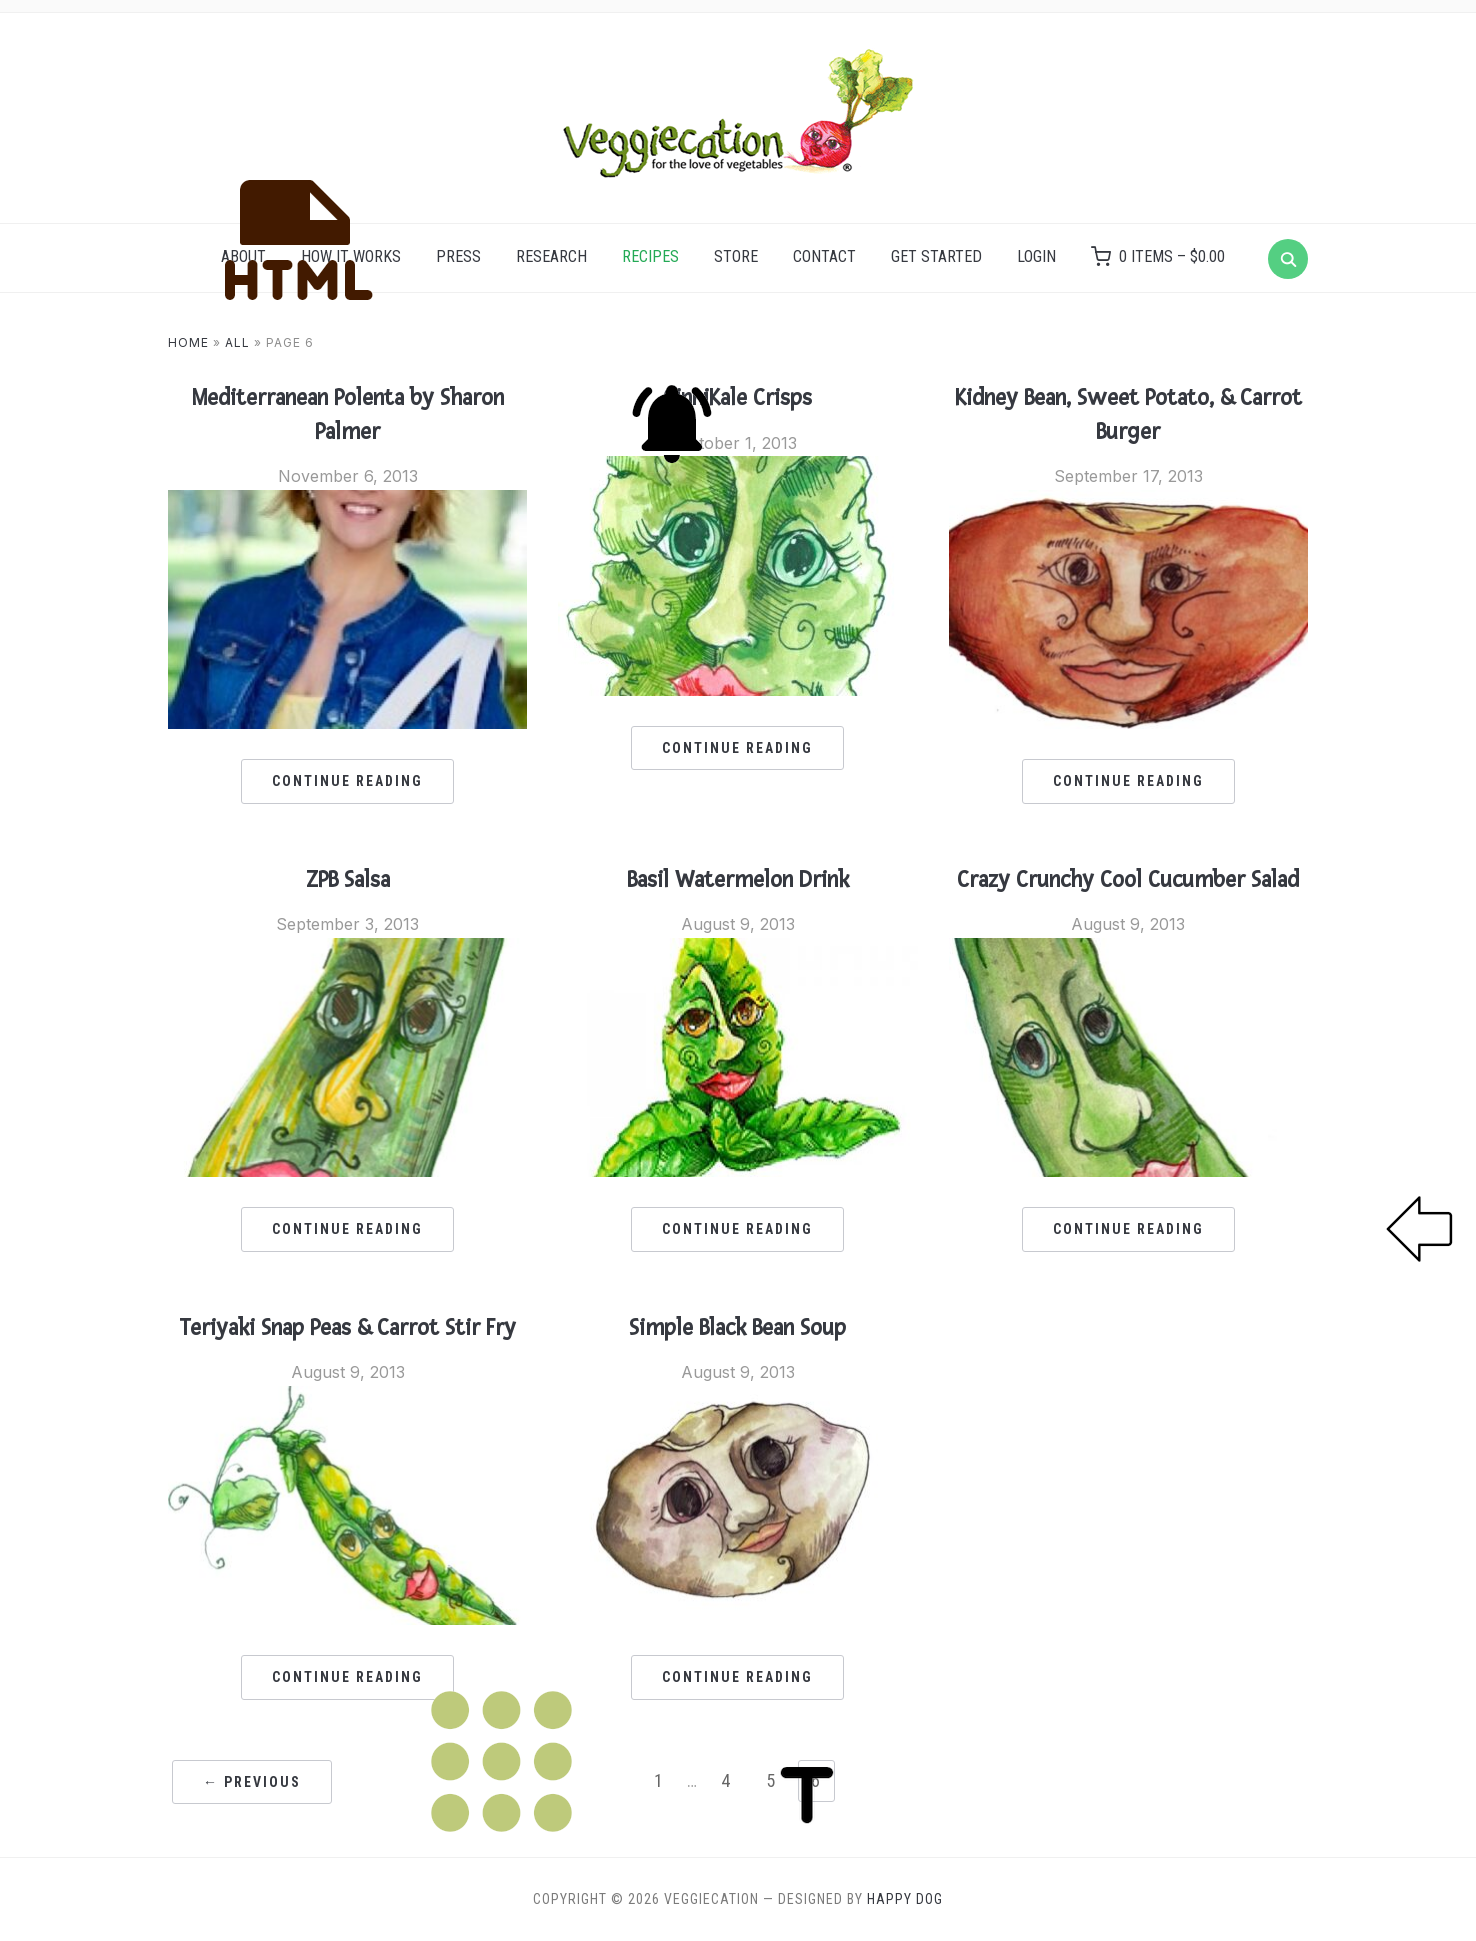 The width and height of the screenshot is (1476, 1941). Describe the element at coordinates (1422, 1229) in the screenshot. I see `go back to the previous screen` at that location.